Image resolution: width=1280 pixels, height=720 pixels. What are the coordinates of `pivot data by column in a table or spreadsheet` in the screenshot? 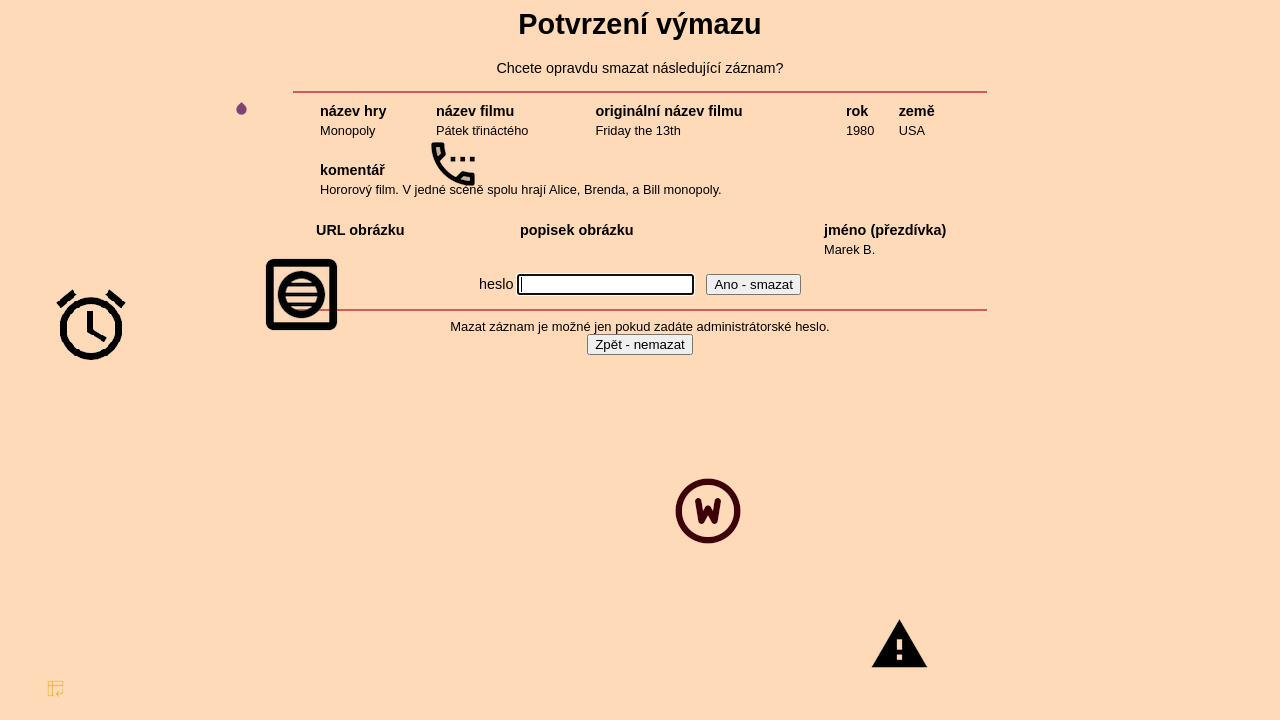 It's located at (55, 688).